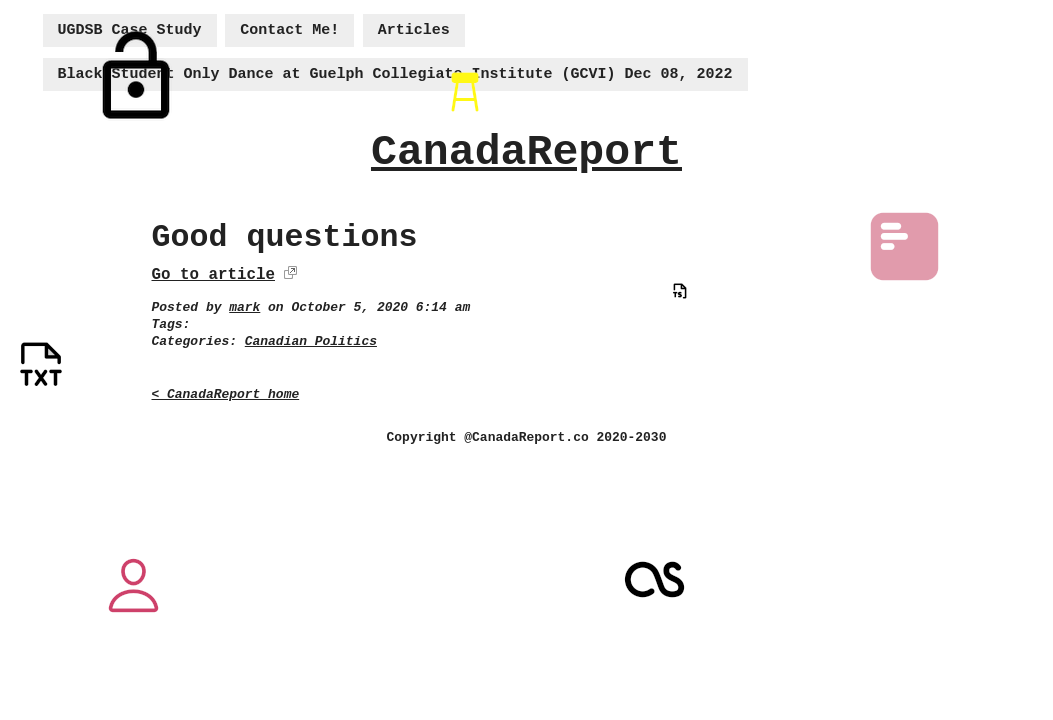  I want to click on open a plain text file, so click(41, 366).